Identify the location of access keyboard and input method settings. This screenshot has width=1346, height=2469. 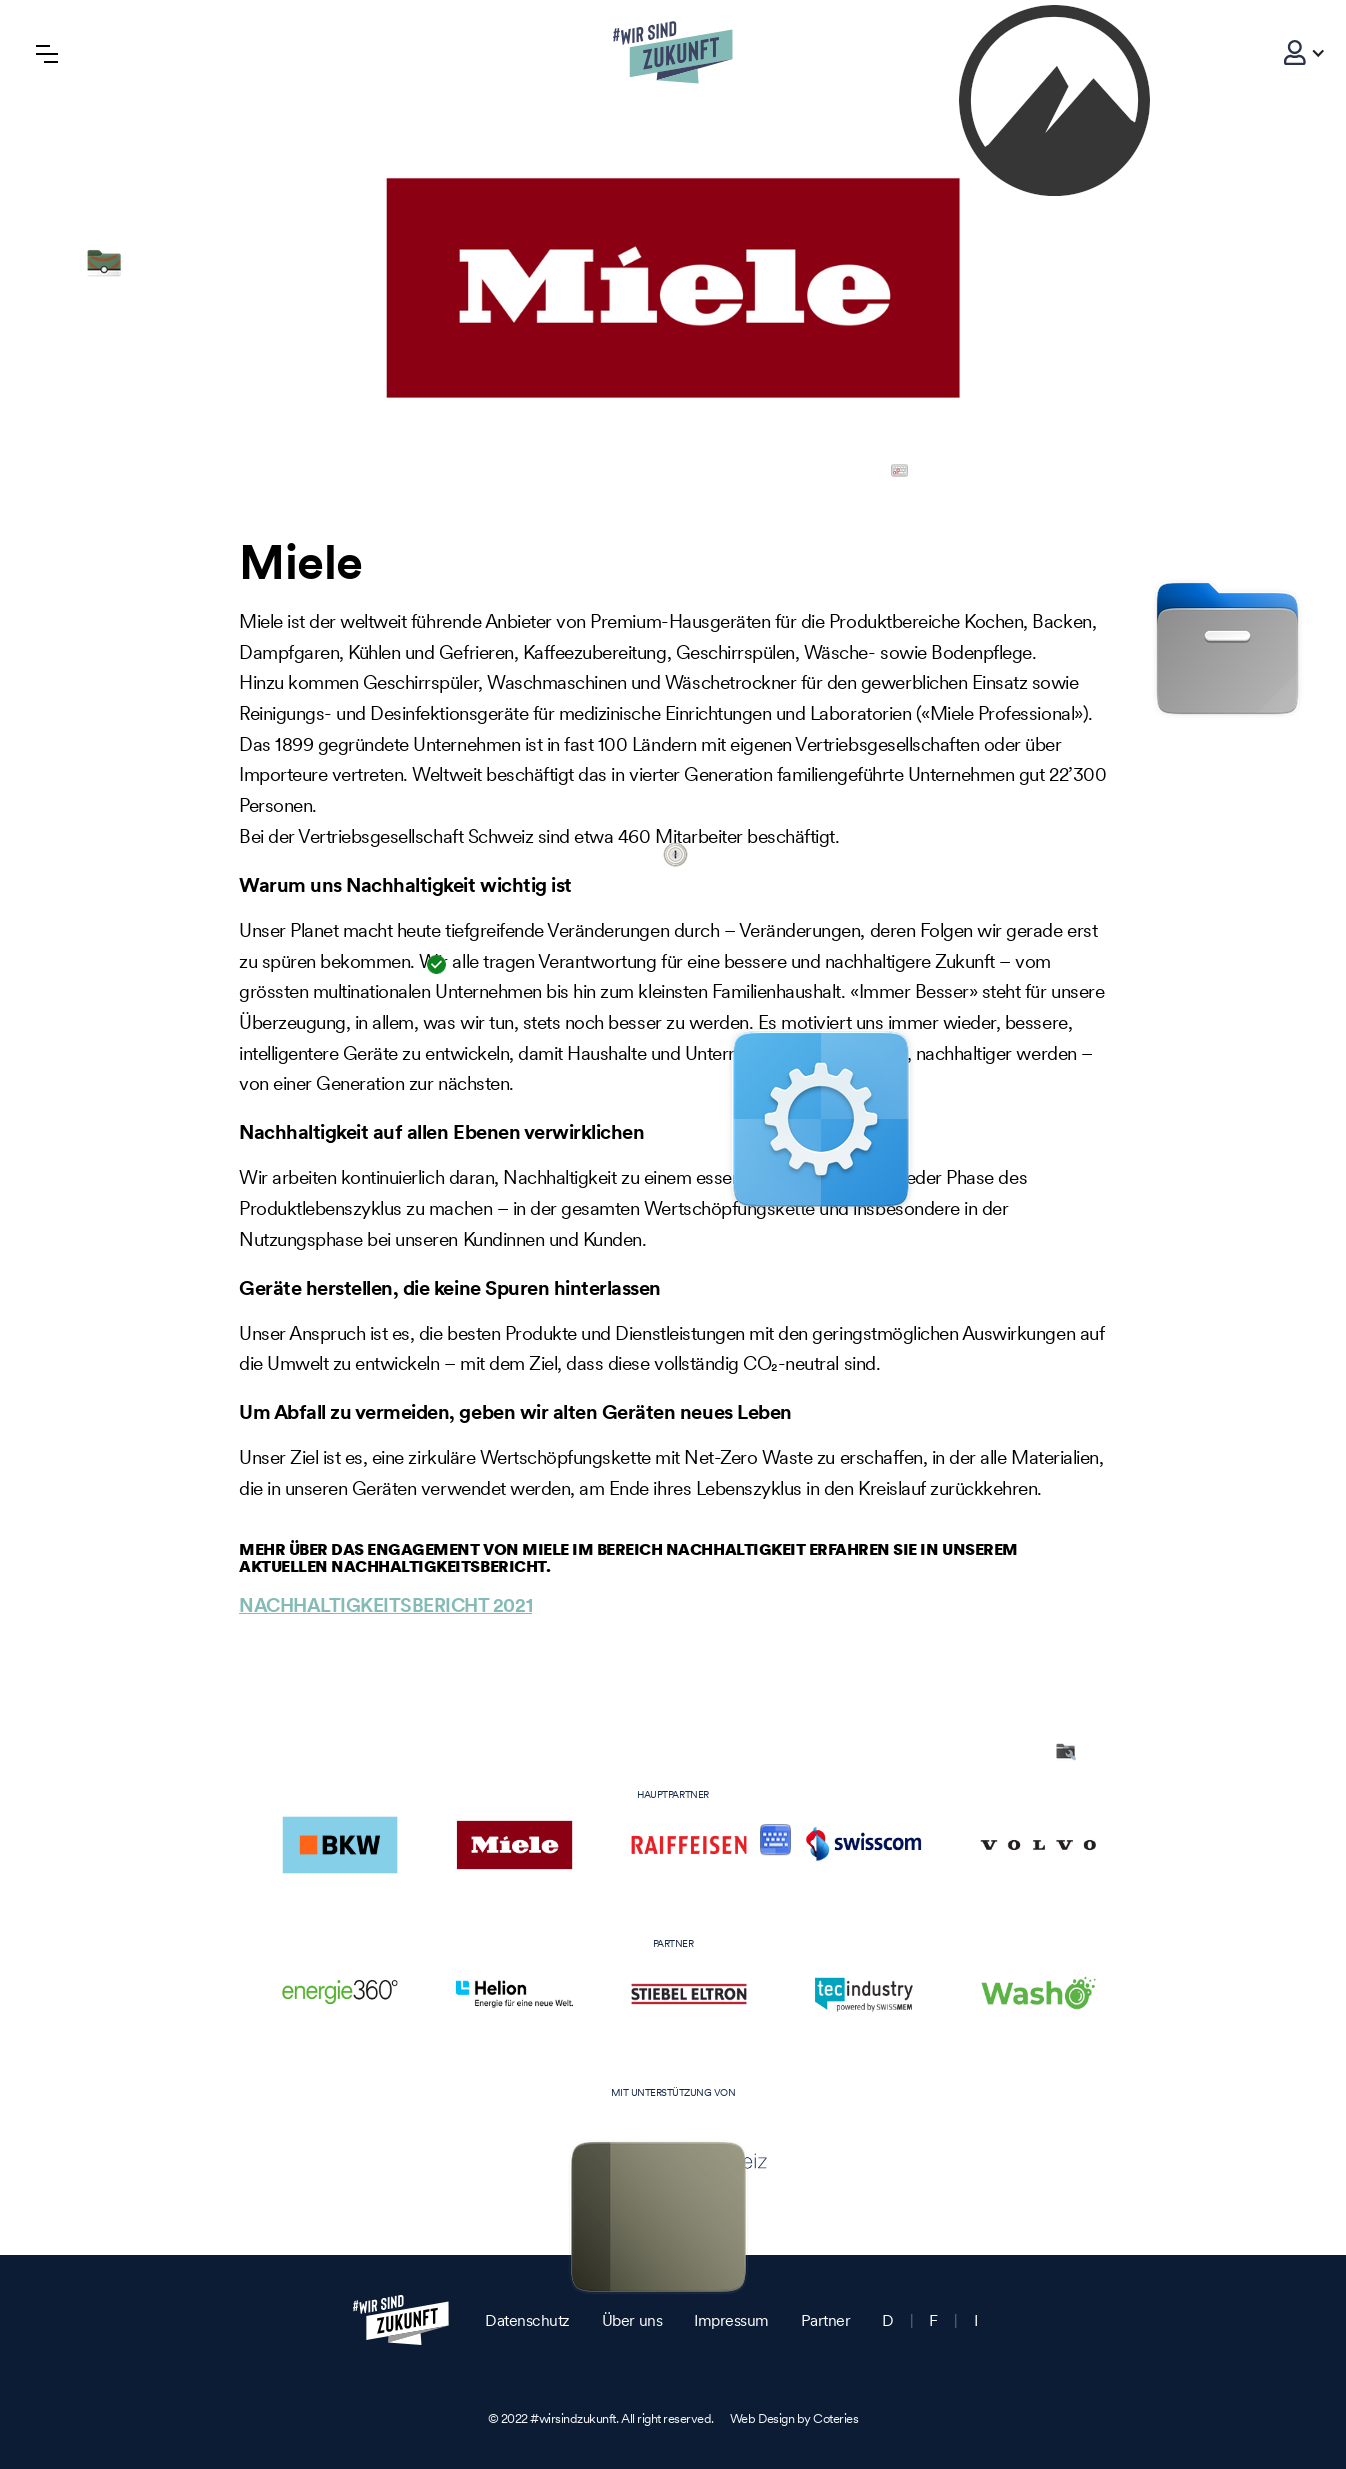
(775, 1839).